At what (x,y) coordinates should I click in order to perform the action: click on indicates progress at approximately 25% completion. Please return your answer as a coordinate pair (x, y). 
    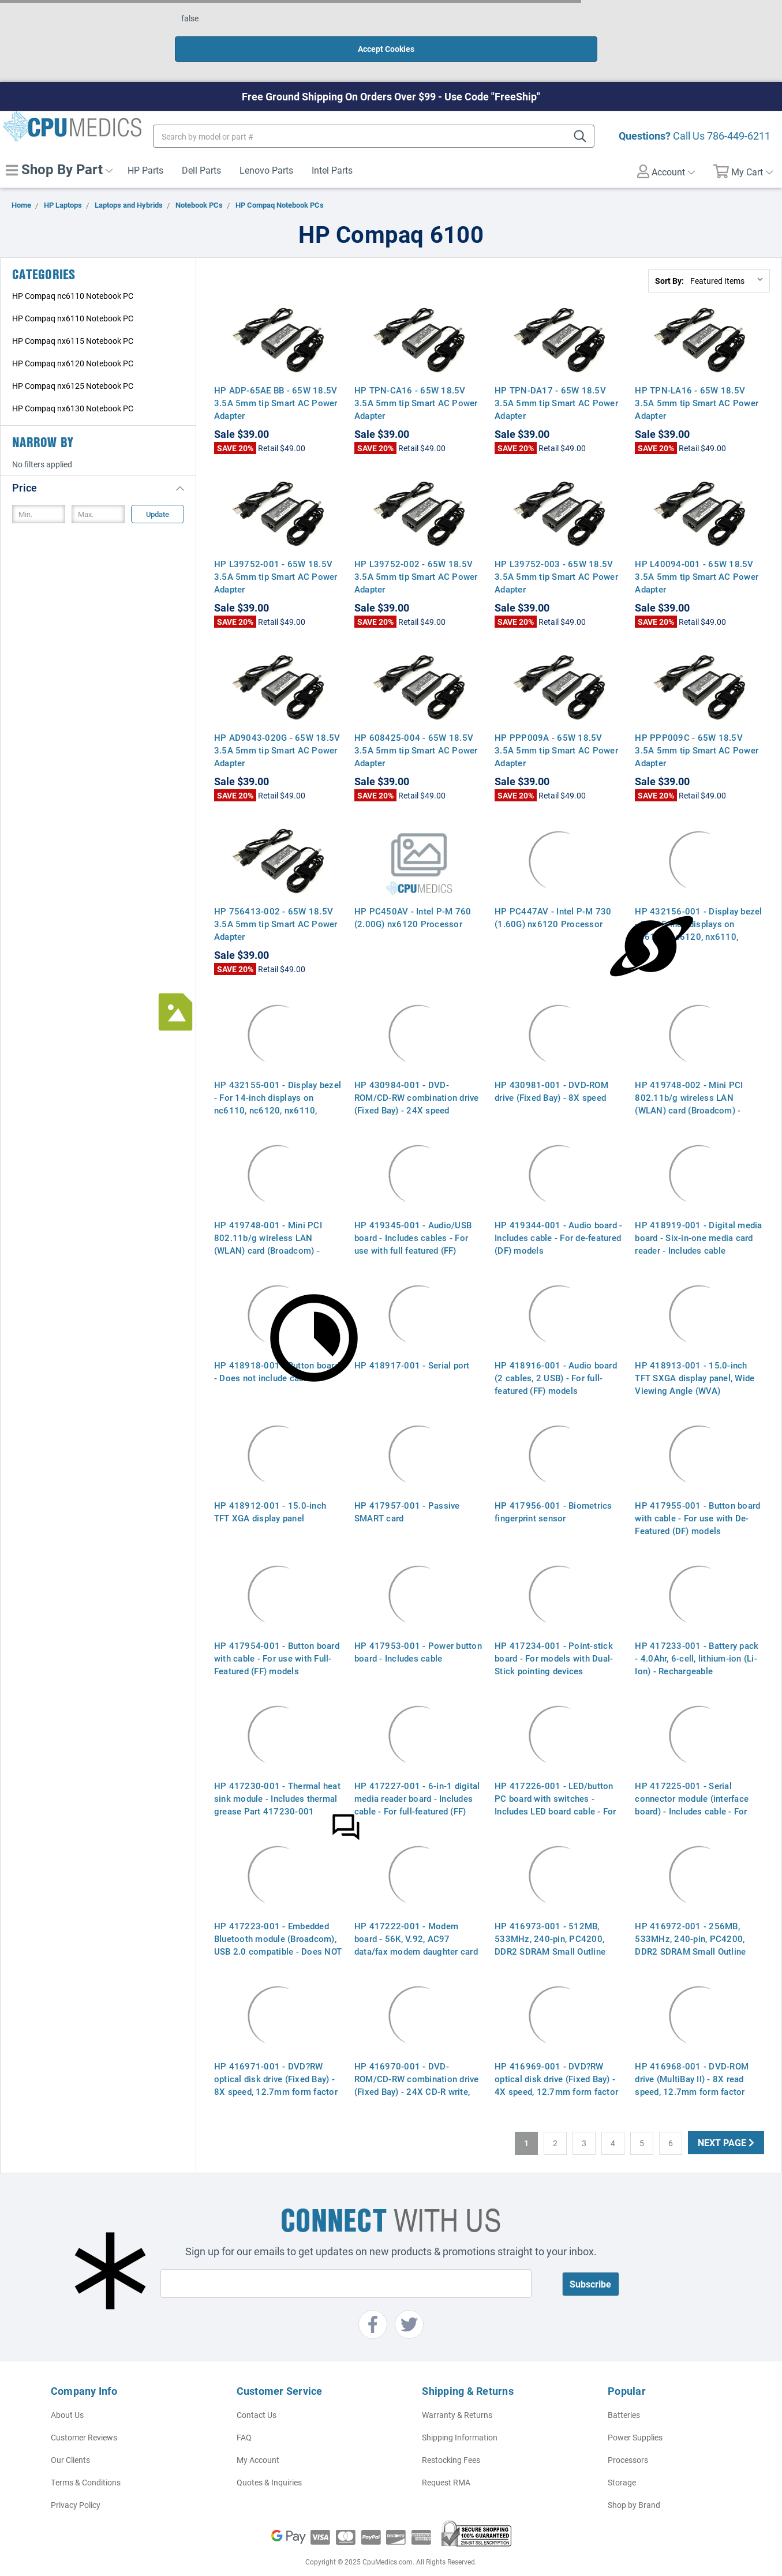
    Looking at the image, I should click on (314, 1338).